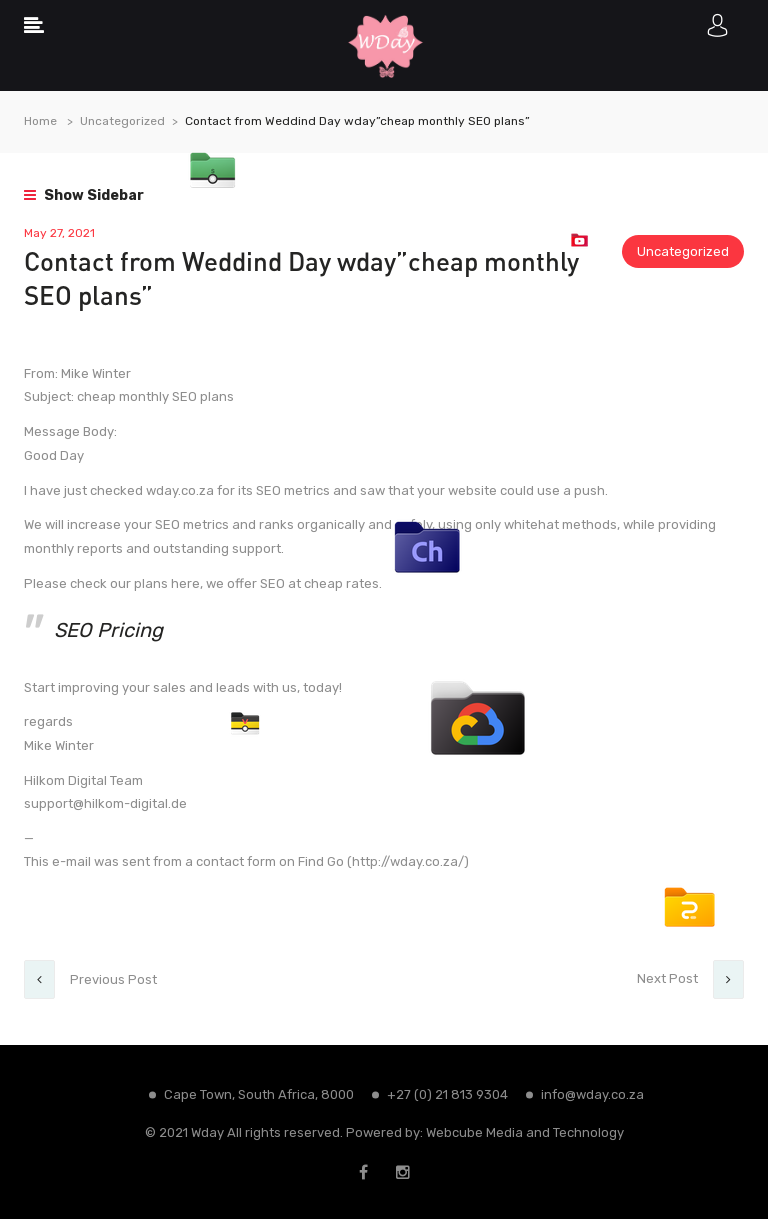 The width and height of the screenshot is (768, 1219). What do you see at coordinates (427, 549) in the screenshot?
I see `open adobe character animator project folder` at bounding box center [427, 549].